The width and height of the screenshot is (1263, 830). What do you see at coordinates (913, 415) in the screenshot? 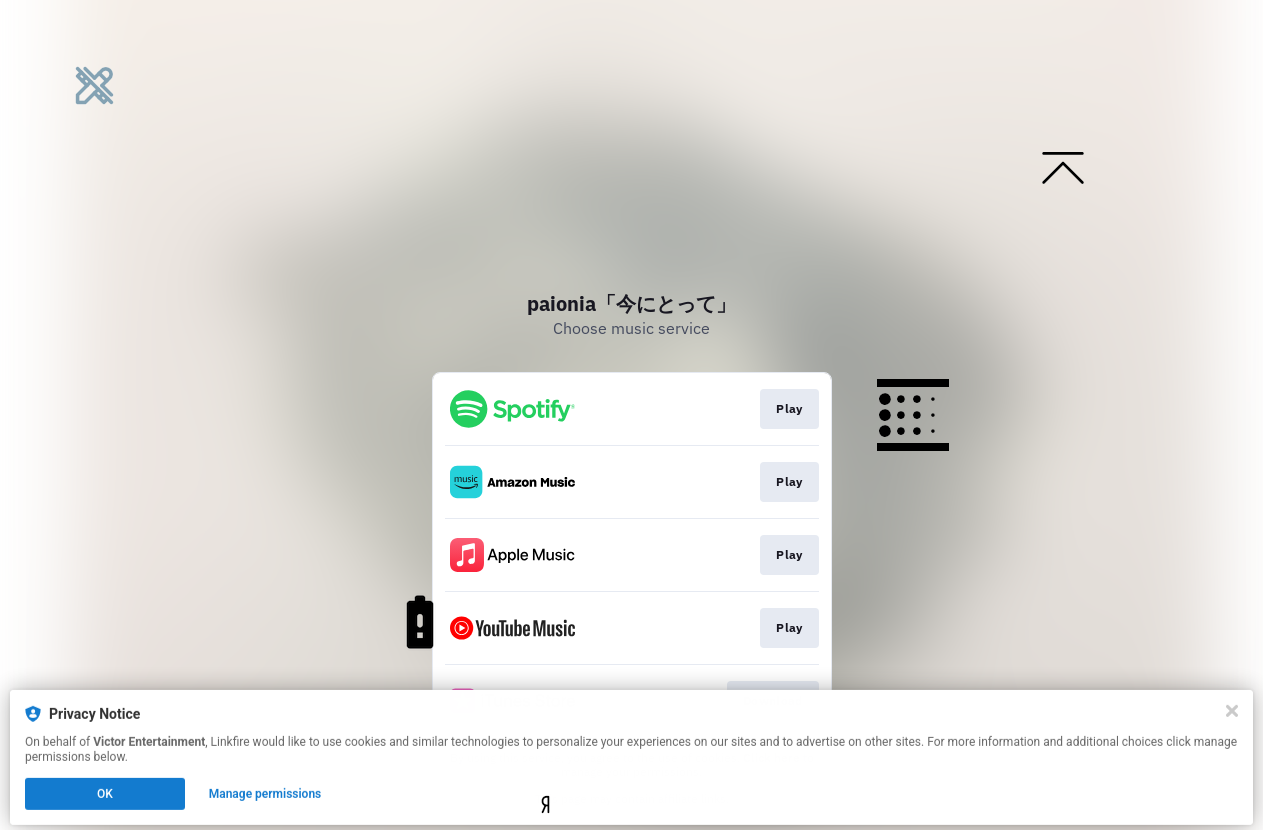
I see `apply linear blur effect to image` at bounding box center [913, 415].